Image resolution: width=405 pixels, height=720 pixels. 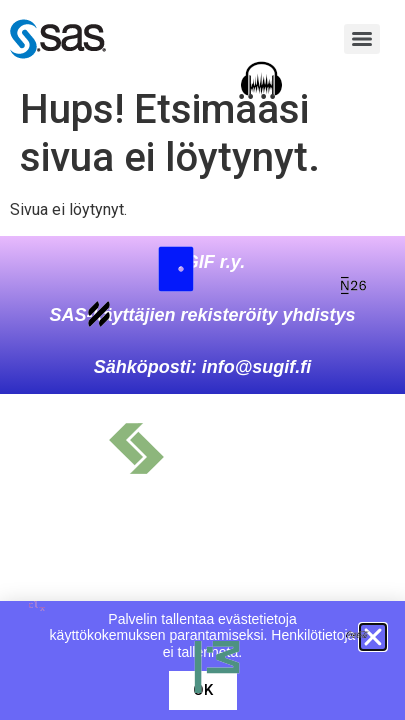 What do you see at coordinates (357, 634) in the screenshot?
I see `coca-cola brand logo` at bounding box center [357, 634].